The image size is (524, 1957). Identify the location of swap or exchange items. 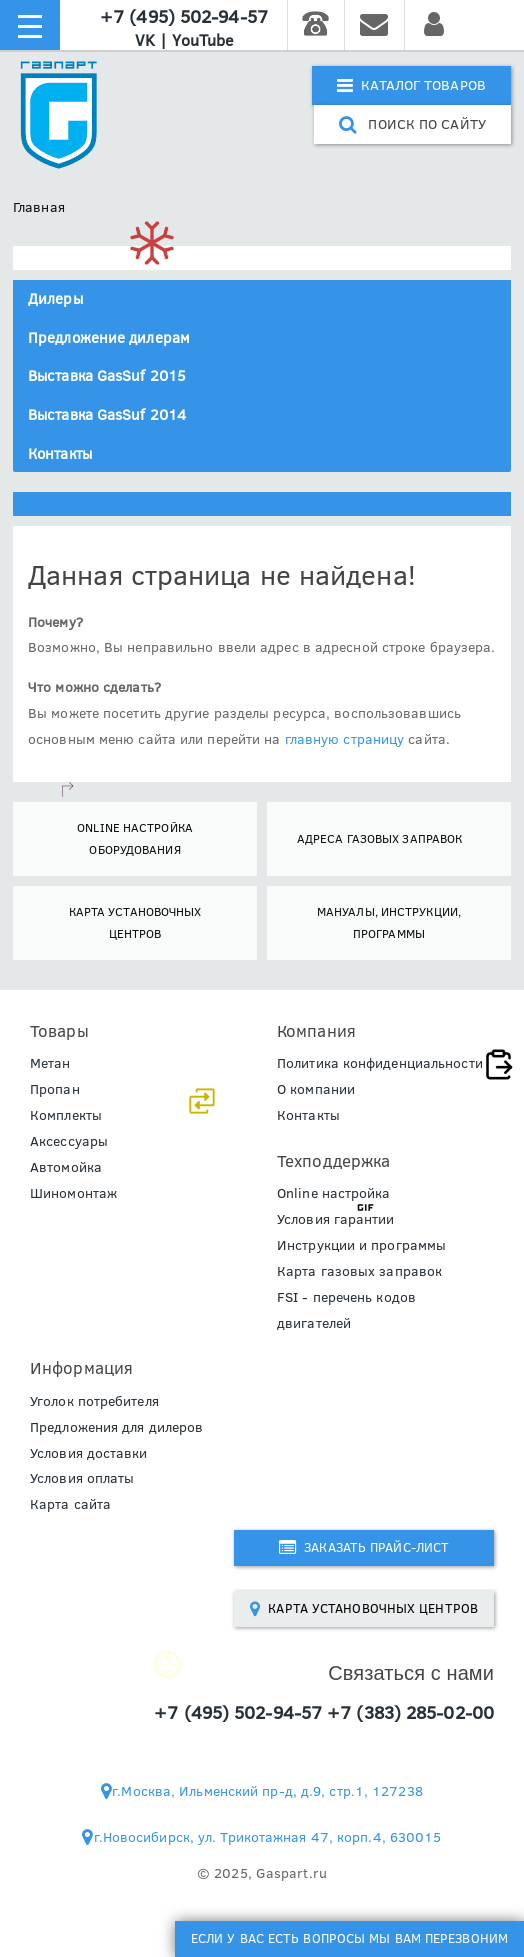
(202, 1101).